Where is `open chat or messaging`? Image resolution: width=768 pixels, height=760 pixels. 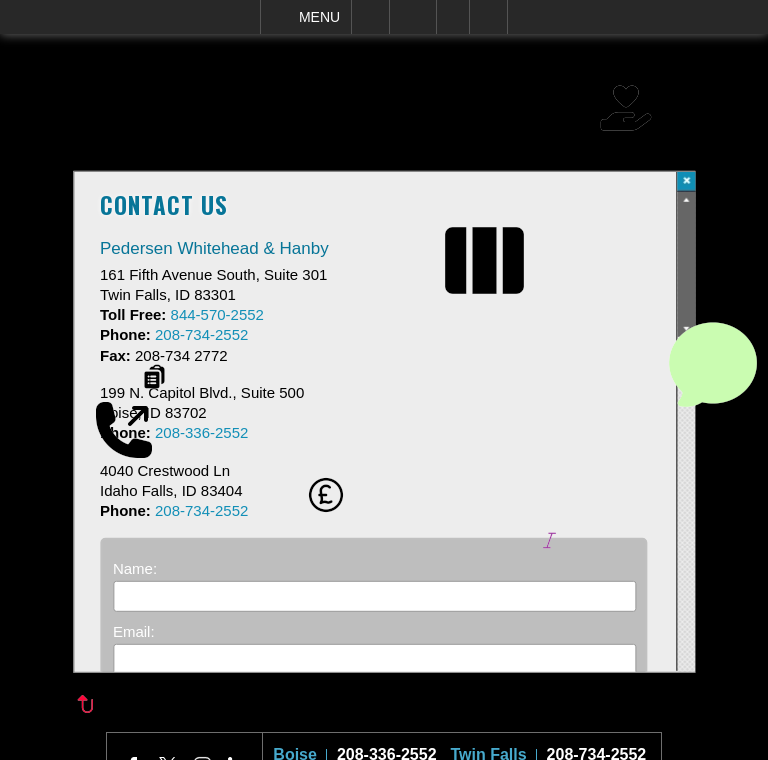
open chat or messaging is located at coordinates (713, 363).